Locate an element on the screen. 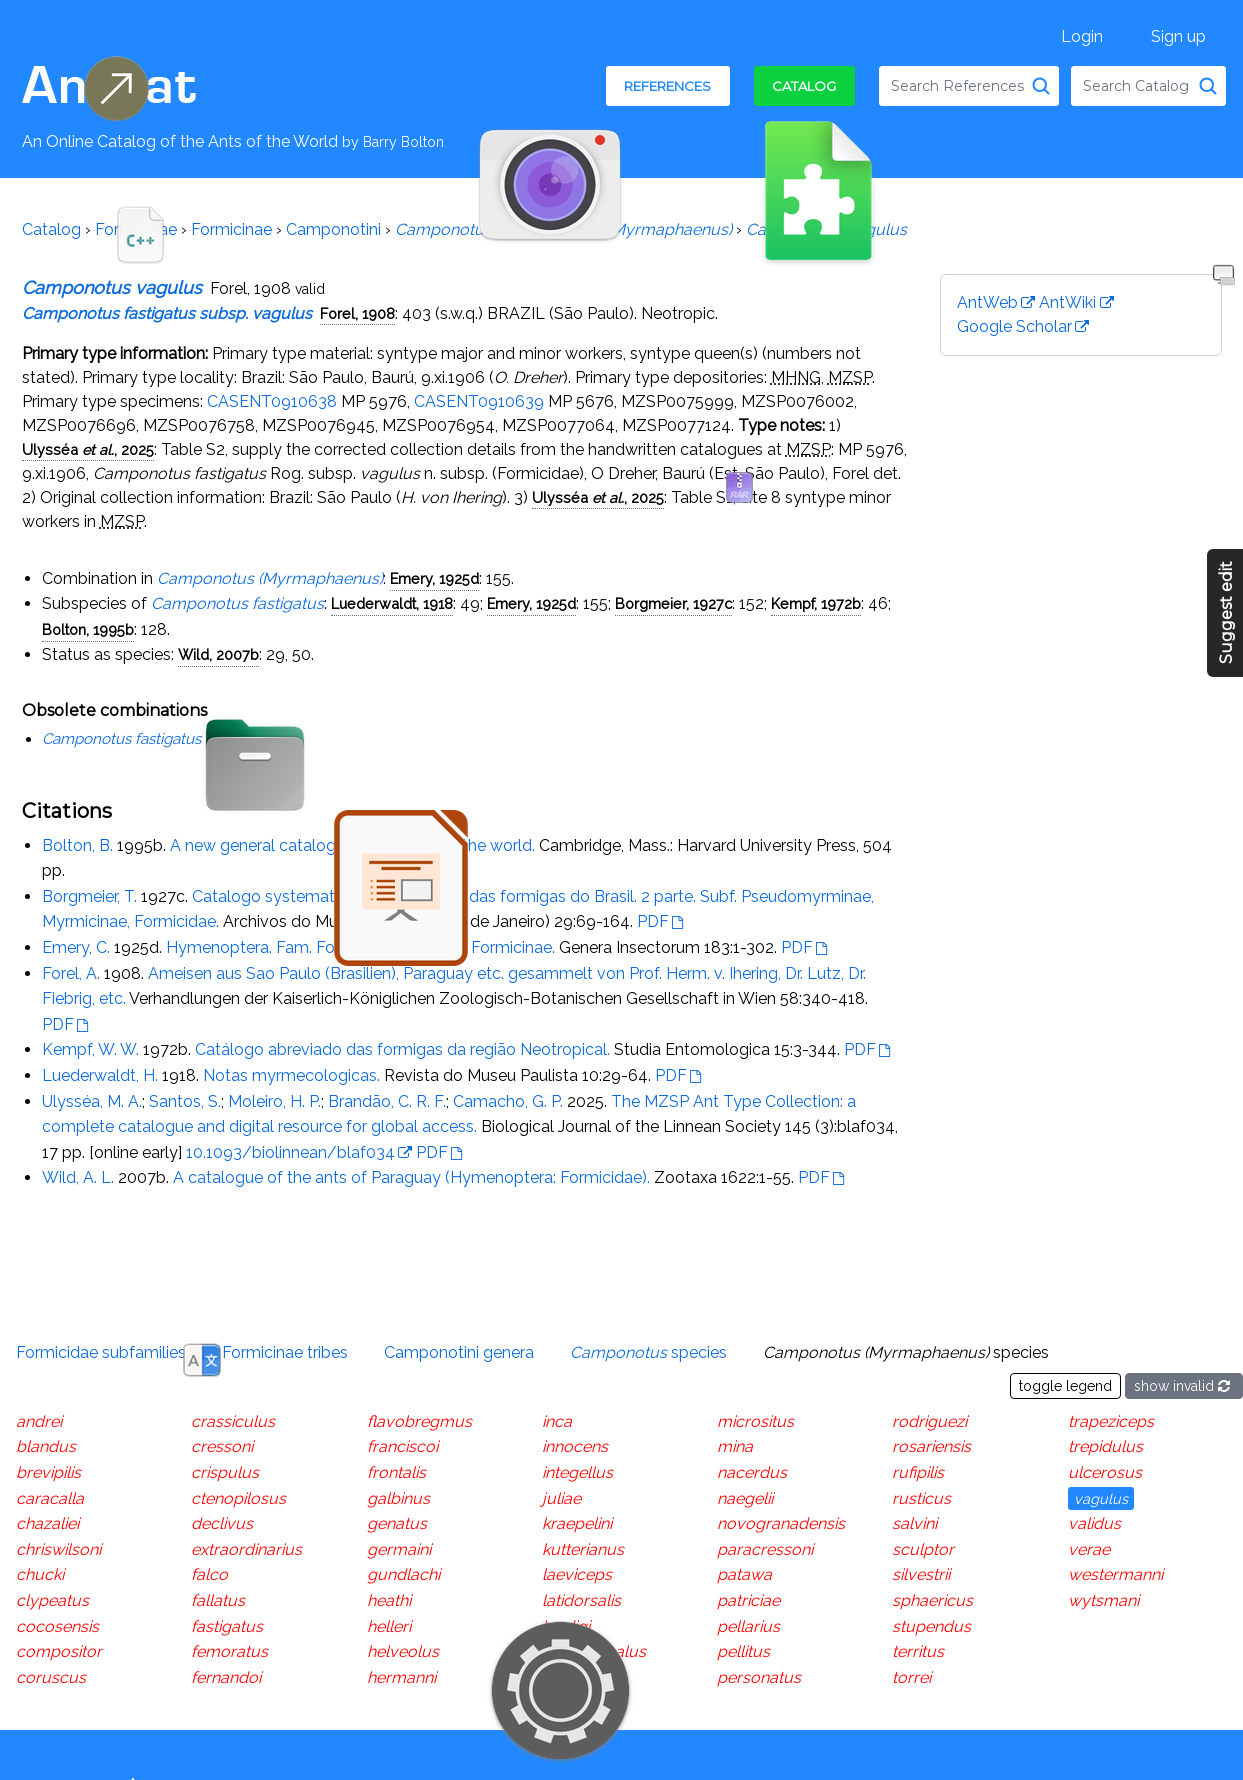 This screenshot has height=1780, width=1243. access language and translation settings is located at coordinates (202, 1360).